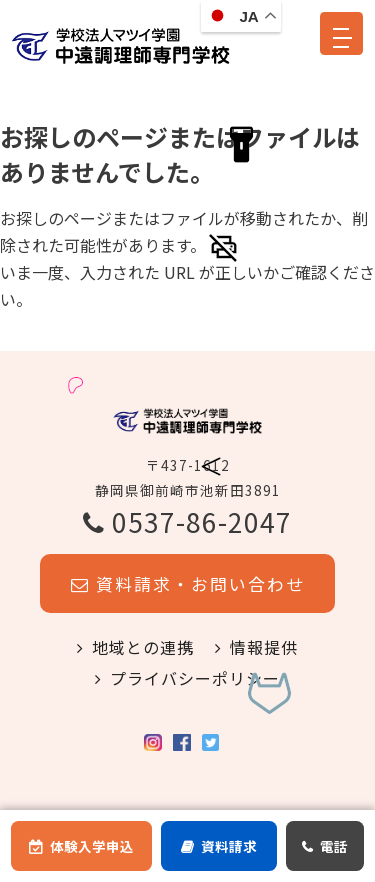 Image resolution: width=375 pixels, height=882 pixels. I want to click on link to patreon profile or page, so click(75, 385).